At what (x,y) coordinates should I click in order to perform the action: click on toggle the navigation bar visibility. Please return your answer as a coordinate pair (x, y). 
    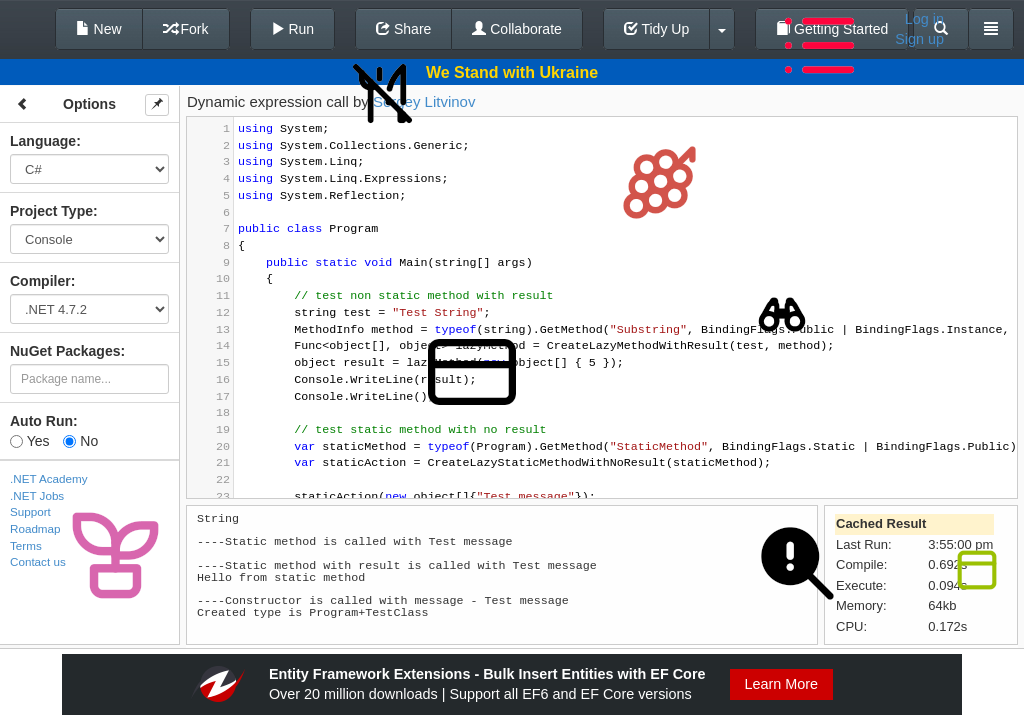
    Looking at the image, I should click on (977, 570).